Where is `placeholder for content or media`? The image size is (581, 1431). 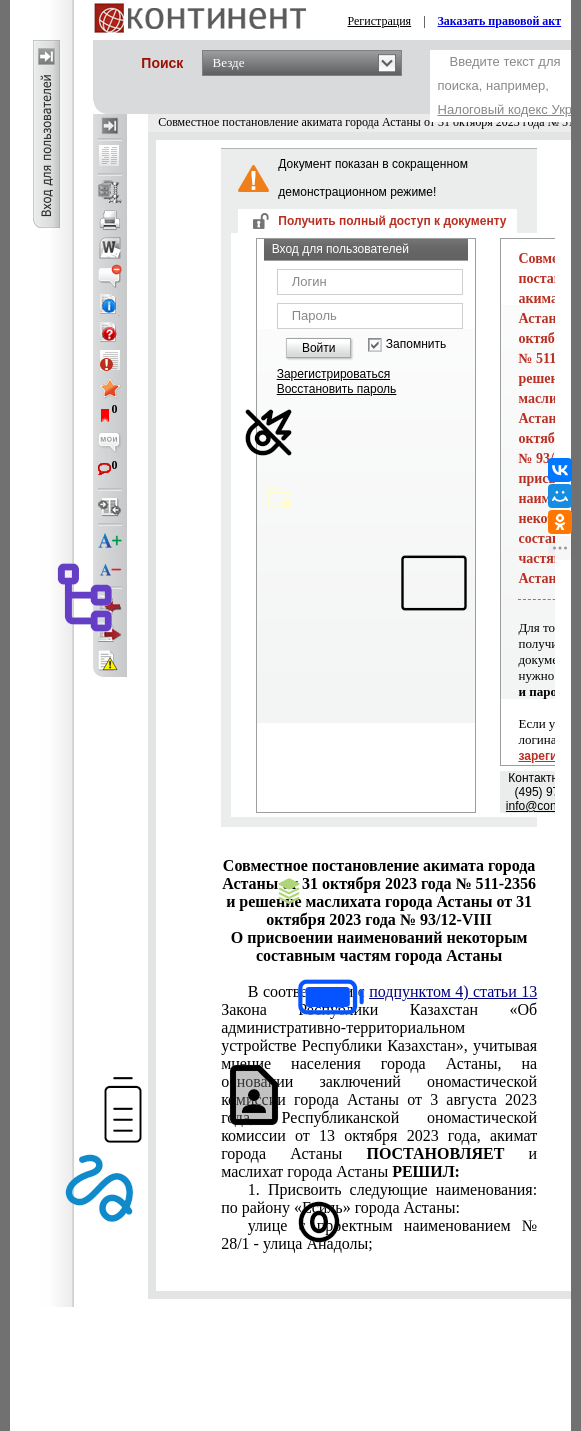 placeholder for content or media is located at coordinates (434, 583).